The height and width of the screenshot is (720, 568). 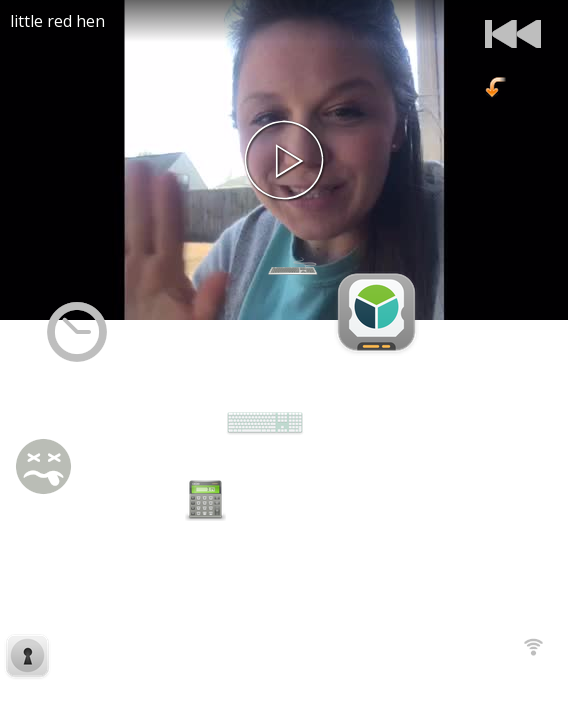 What do you see at coordinates (27, 656) in the screenshot?
I see `enter password to authenticate` at bounding box center [27, 656].